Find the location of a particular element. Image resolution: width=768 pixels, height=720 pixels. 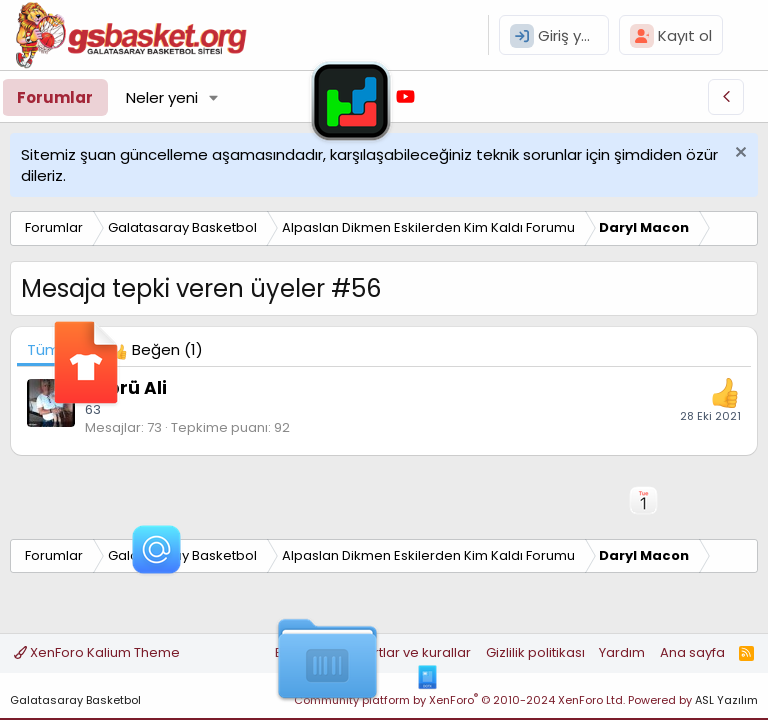

a microsoft word template file (.dotx) is located at coordinates (427, 677).